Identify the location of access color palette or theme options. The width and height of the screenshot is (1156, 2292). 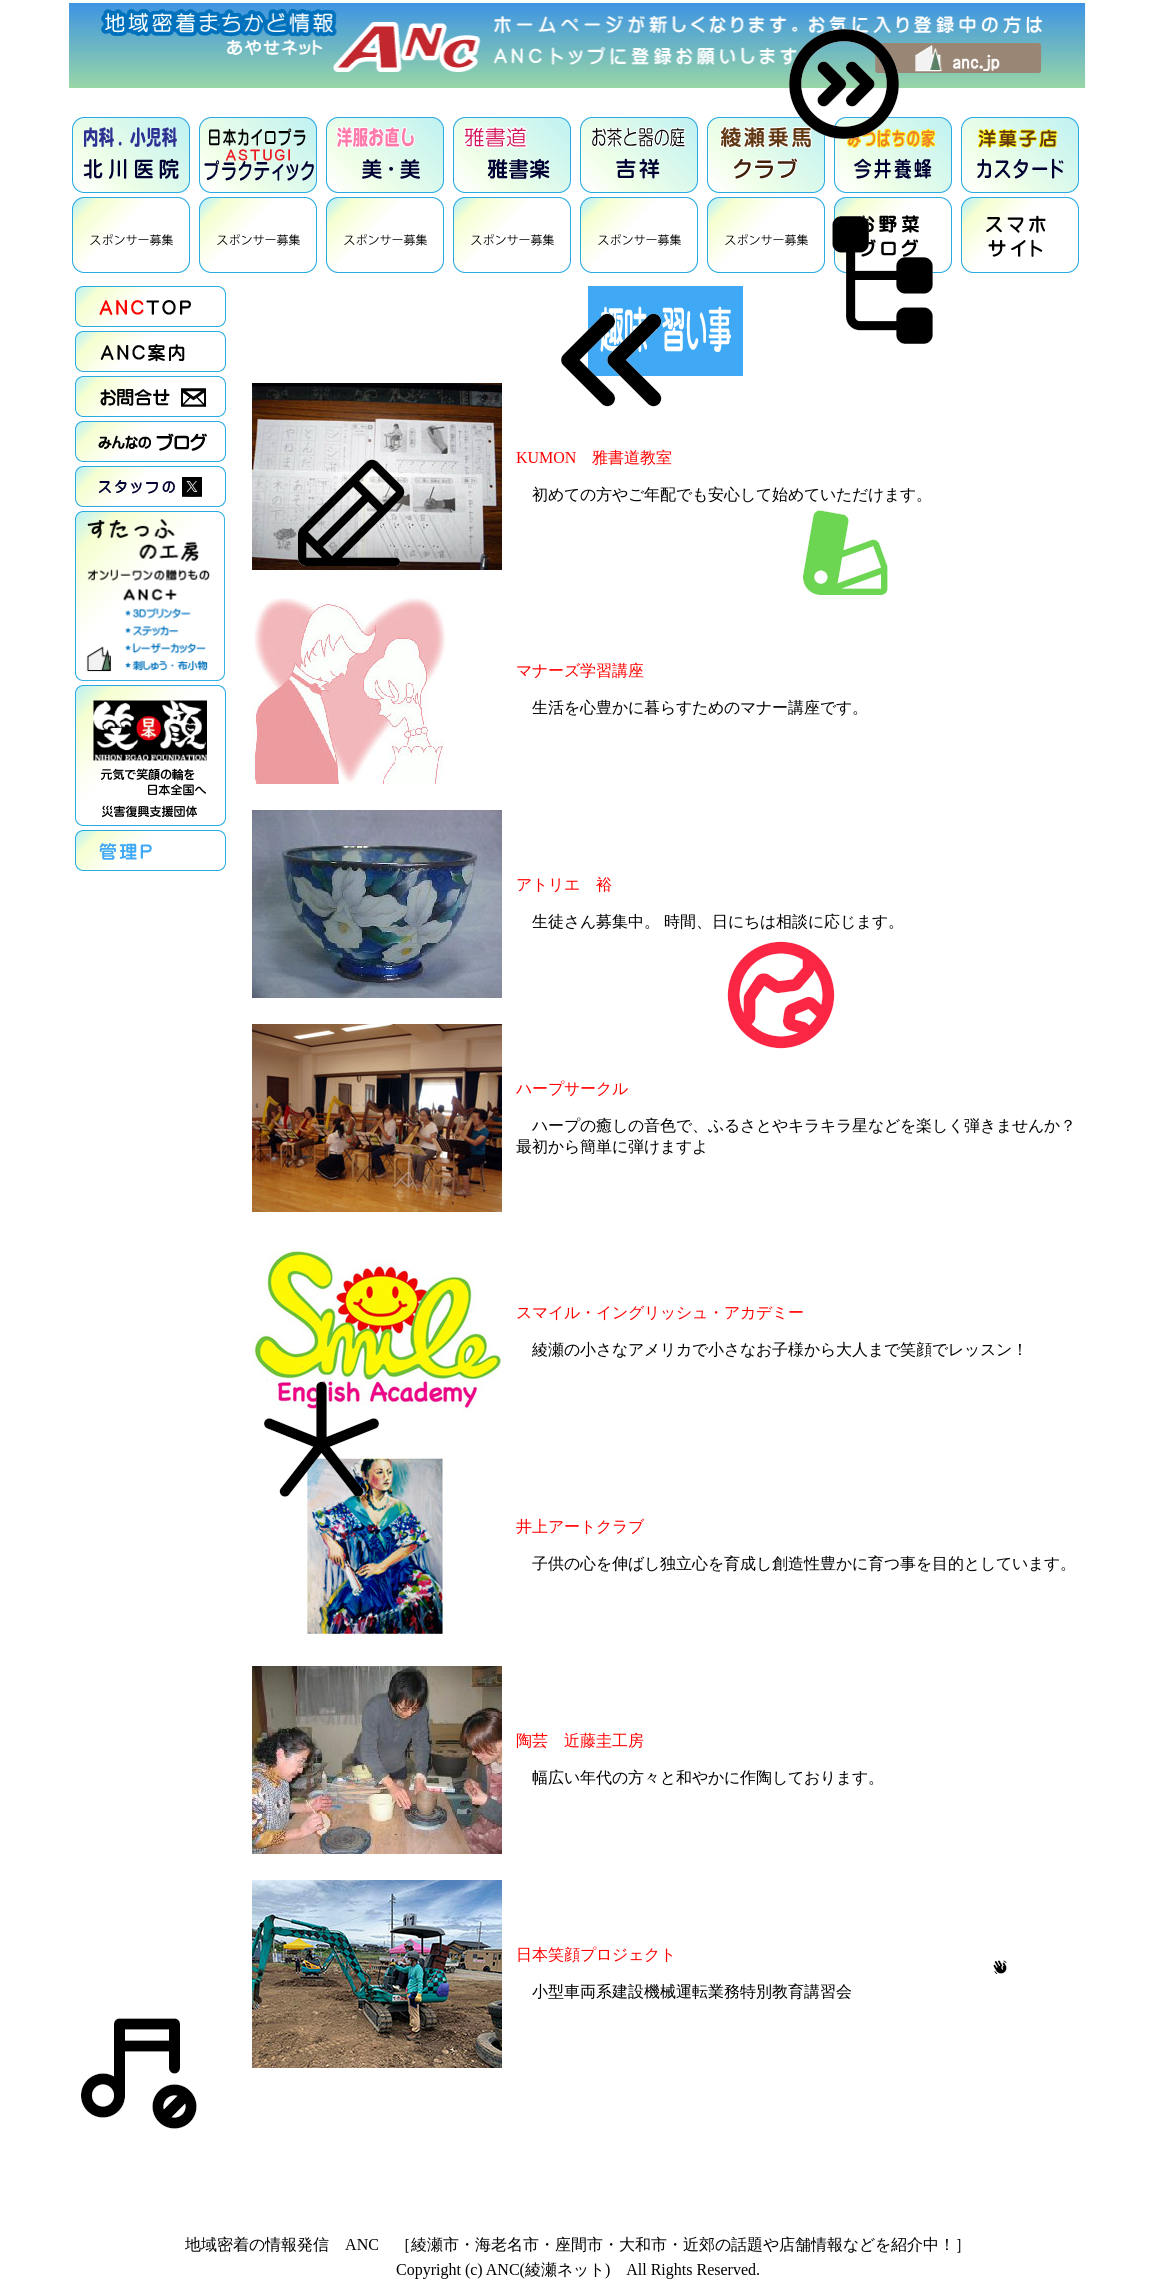
(842, 556).